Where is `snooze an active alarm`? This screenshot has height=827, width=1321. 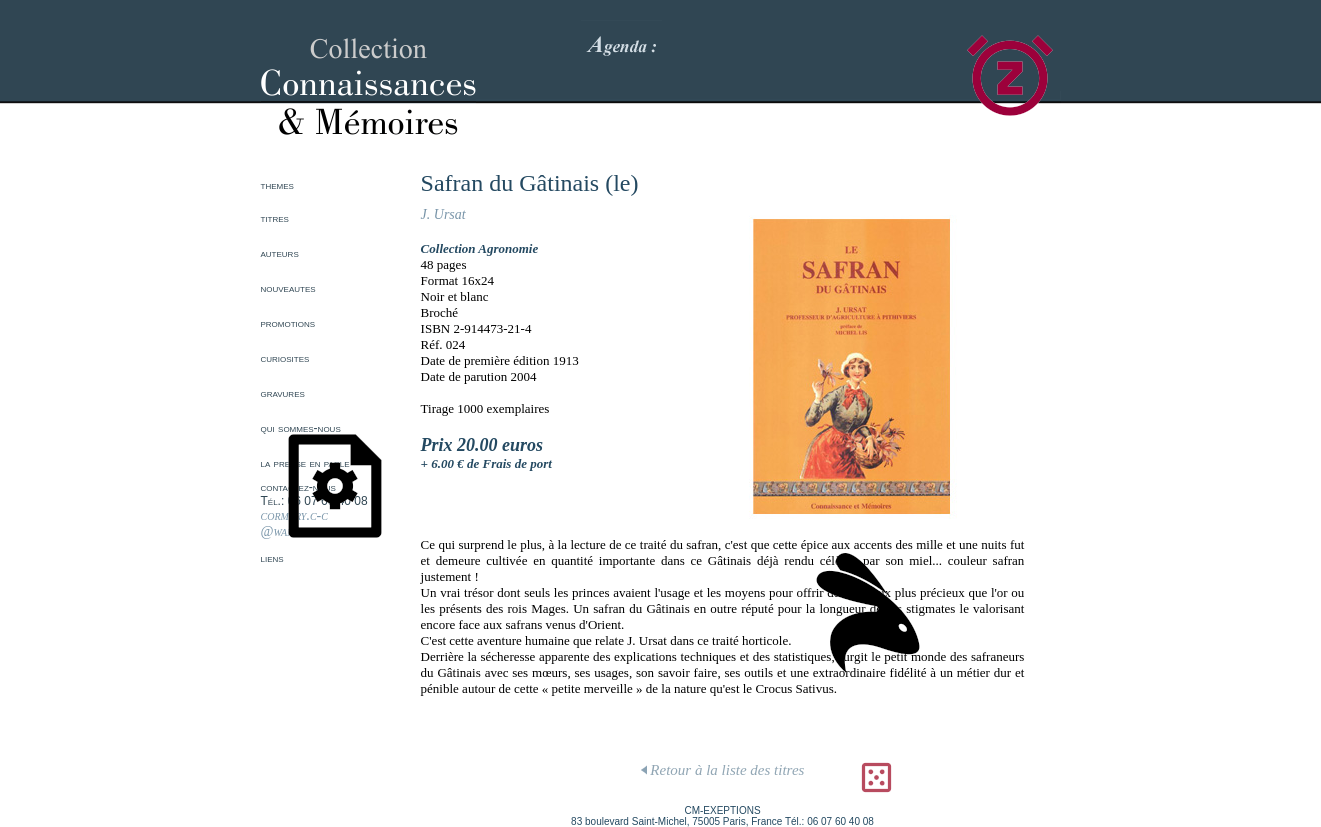 snooze an active alarm is located at coordinates (1010, 74).